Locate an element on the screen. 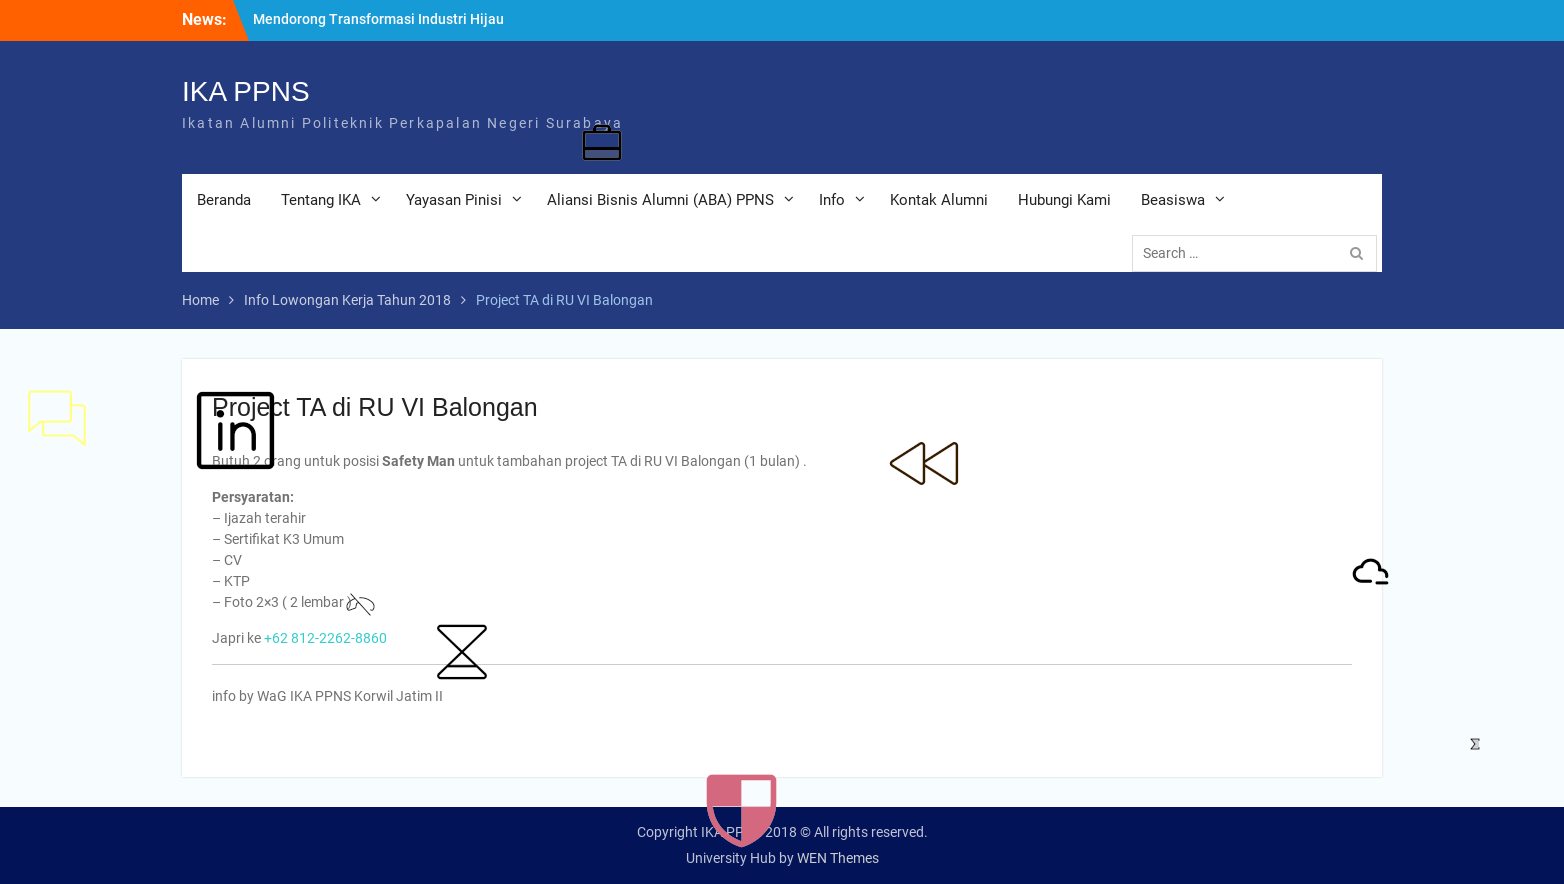 The width and height of the screenshot is (1564, 884). open your conversations is located at coordinates (57, 417).